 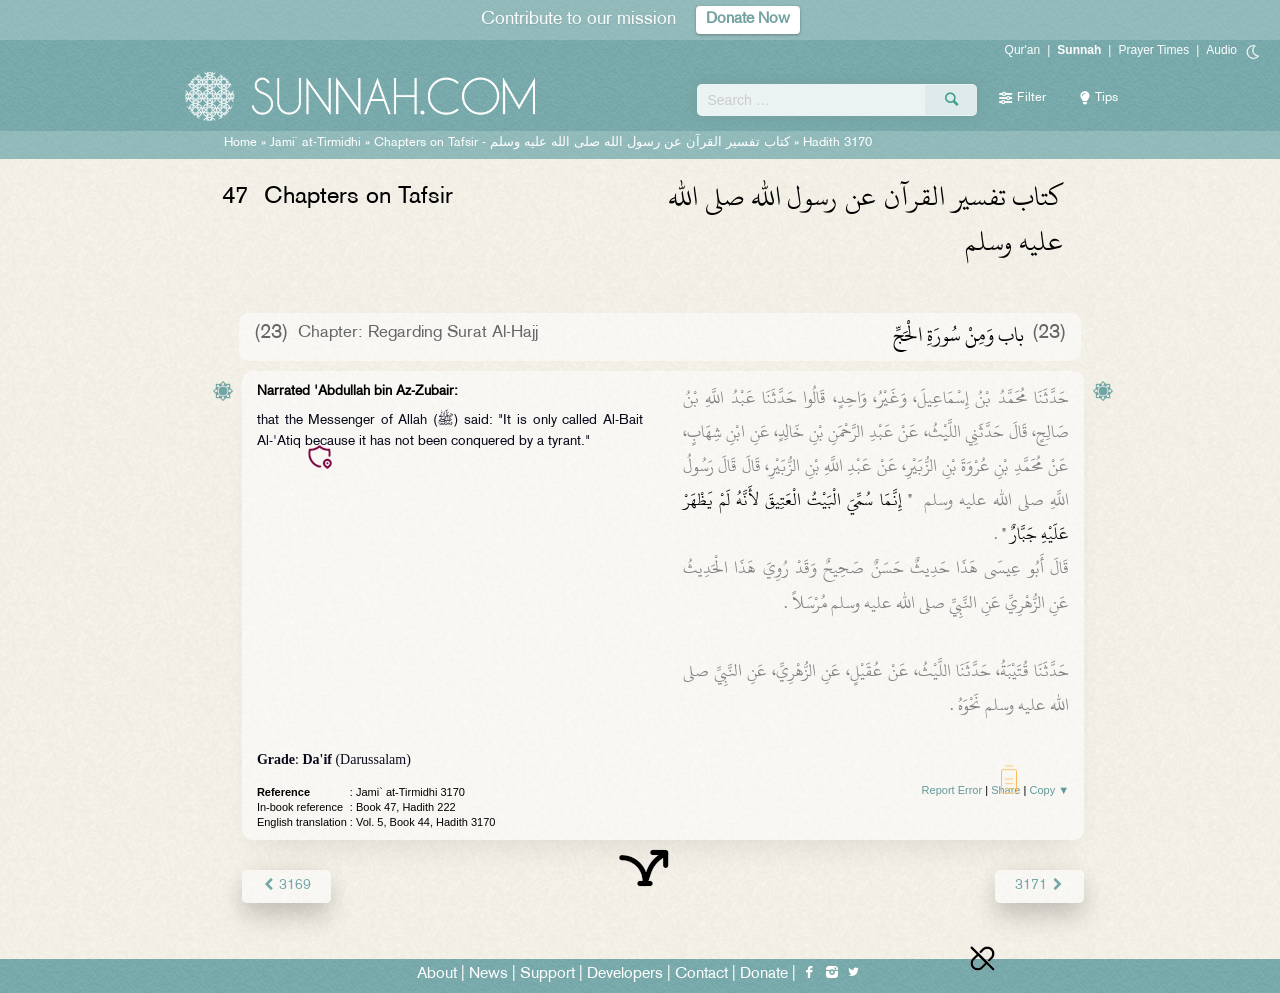 I want to click on redirect or reroute content, so click(x=645, y=868).